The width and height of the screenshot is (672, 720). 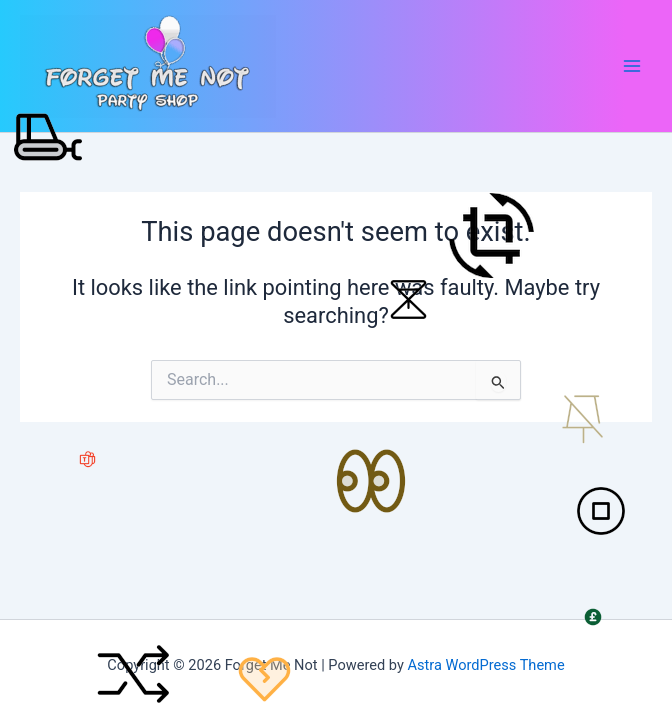 I want to click on view balance in British pounds, so click(x=593, y=617).